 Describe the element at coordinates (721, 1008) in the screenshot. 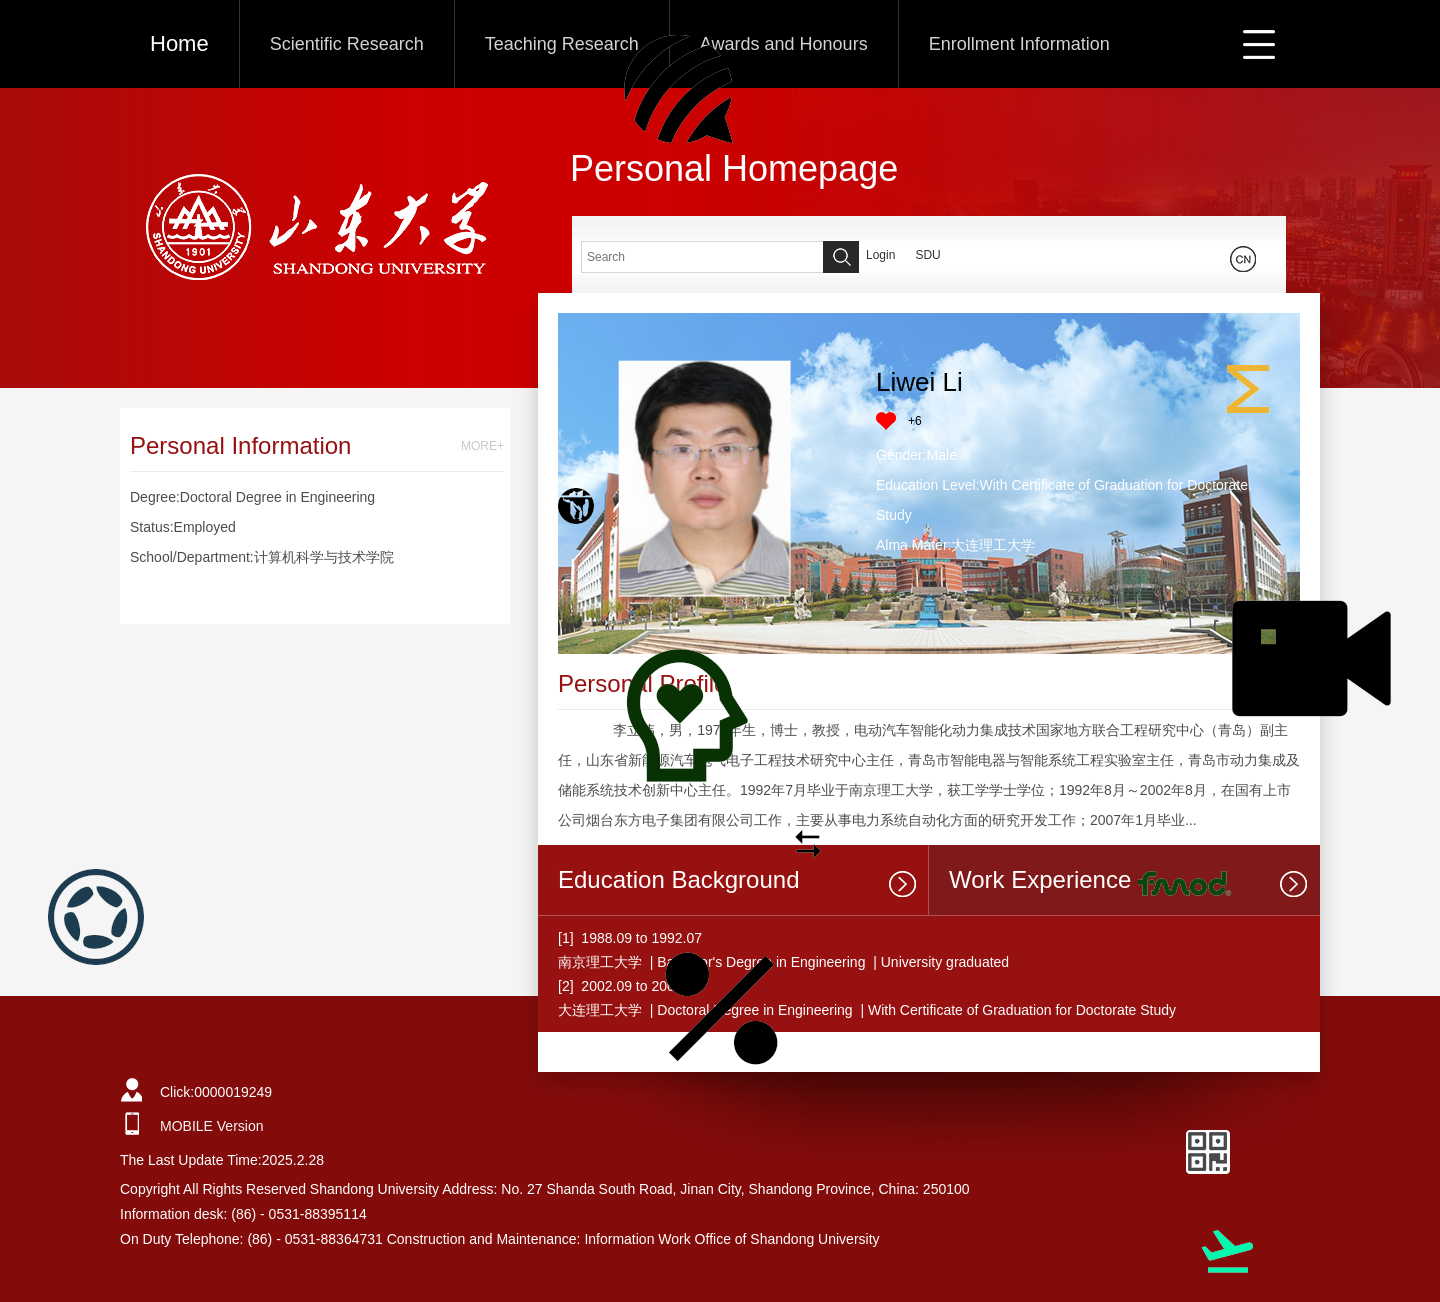

I see `view discount or promotional offer` at that location.